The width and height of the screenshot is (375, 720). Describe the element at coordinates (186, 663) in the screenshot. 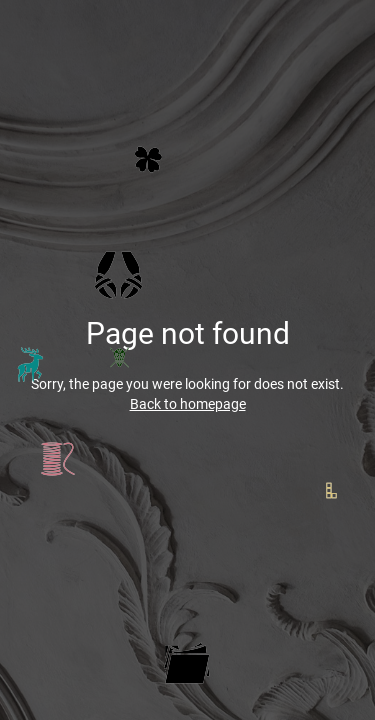

I see `folder containing multiple files or documents` at that location.